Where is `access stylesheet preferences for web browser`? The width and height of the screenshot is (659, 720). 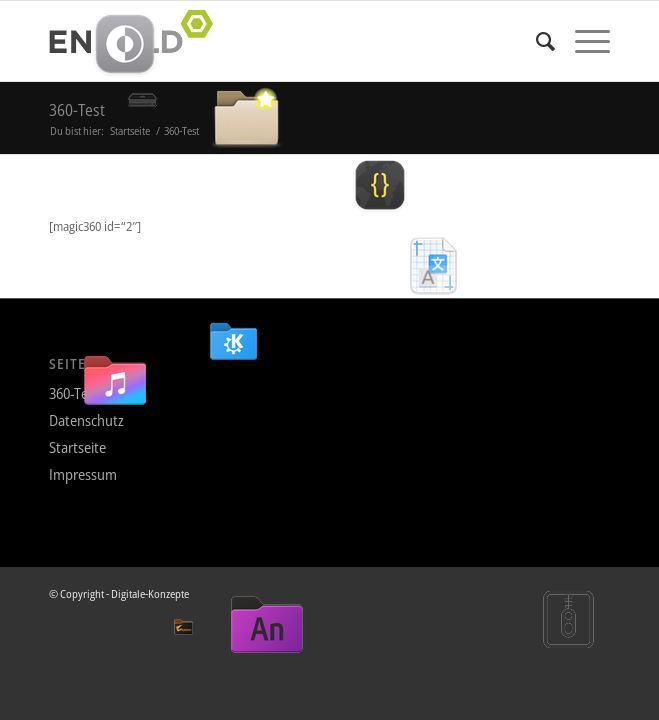 access stylesheet preferences for web browser is located at coordinates (380, 186).